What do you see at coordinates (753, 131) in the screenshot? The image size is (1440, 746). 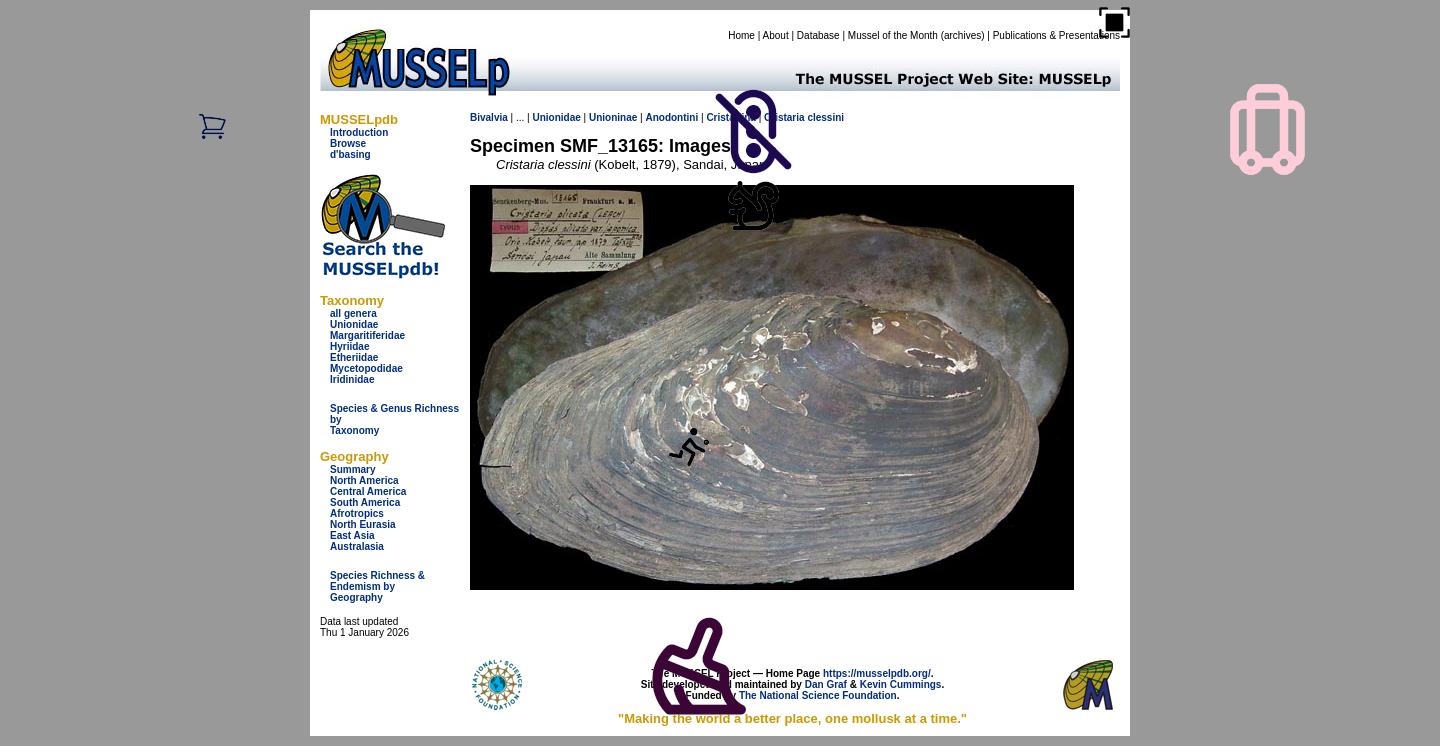 I see `traffic light system disabled or offline` at bounding box center [753, 131].